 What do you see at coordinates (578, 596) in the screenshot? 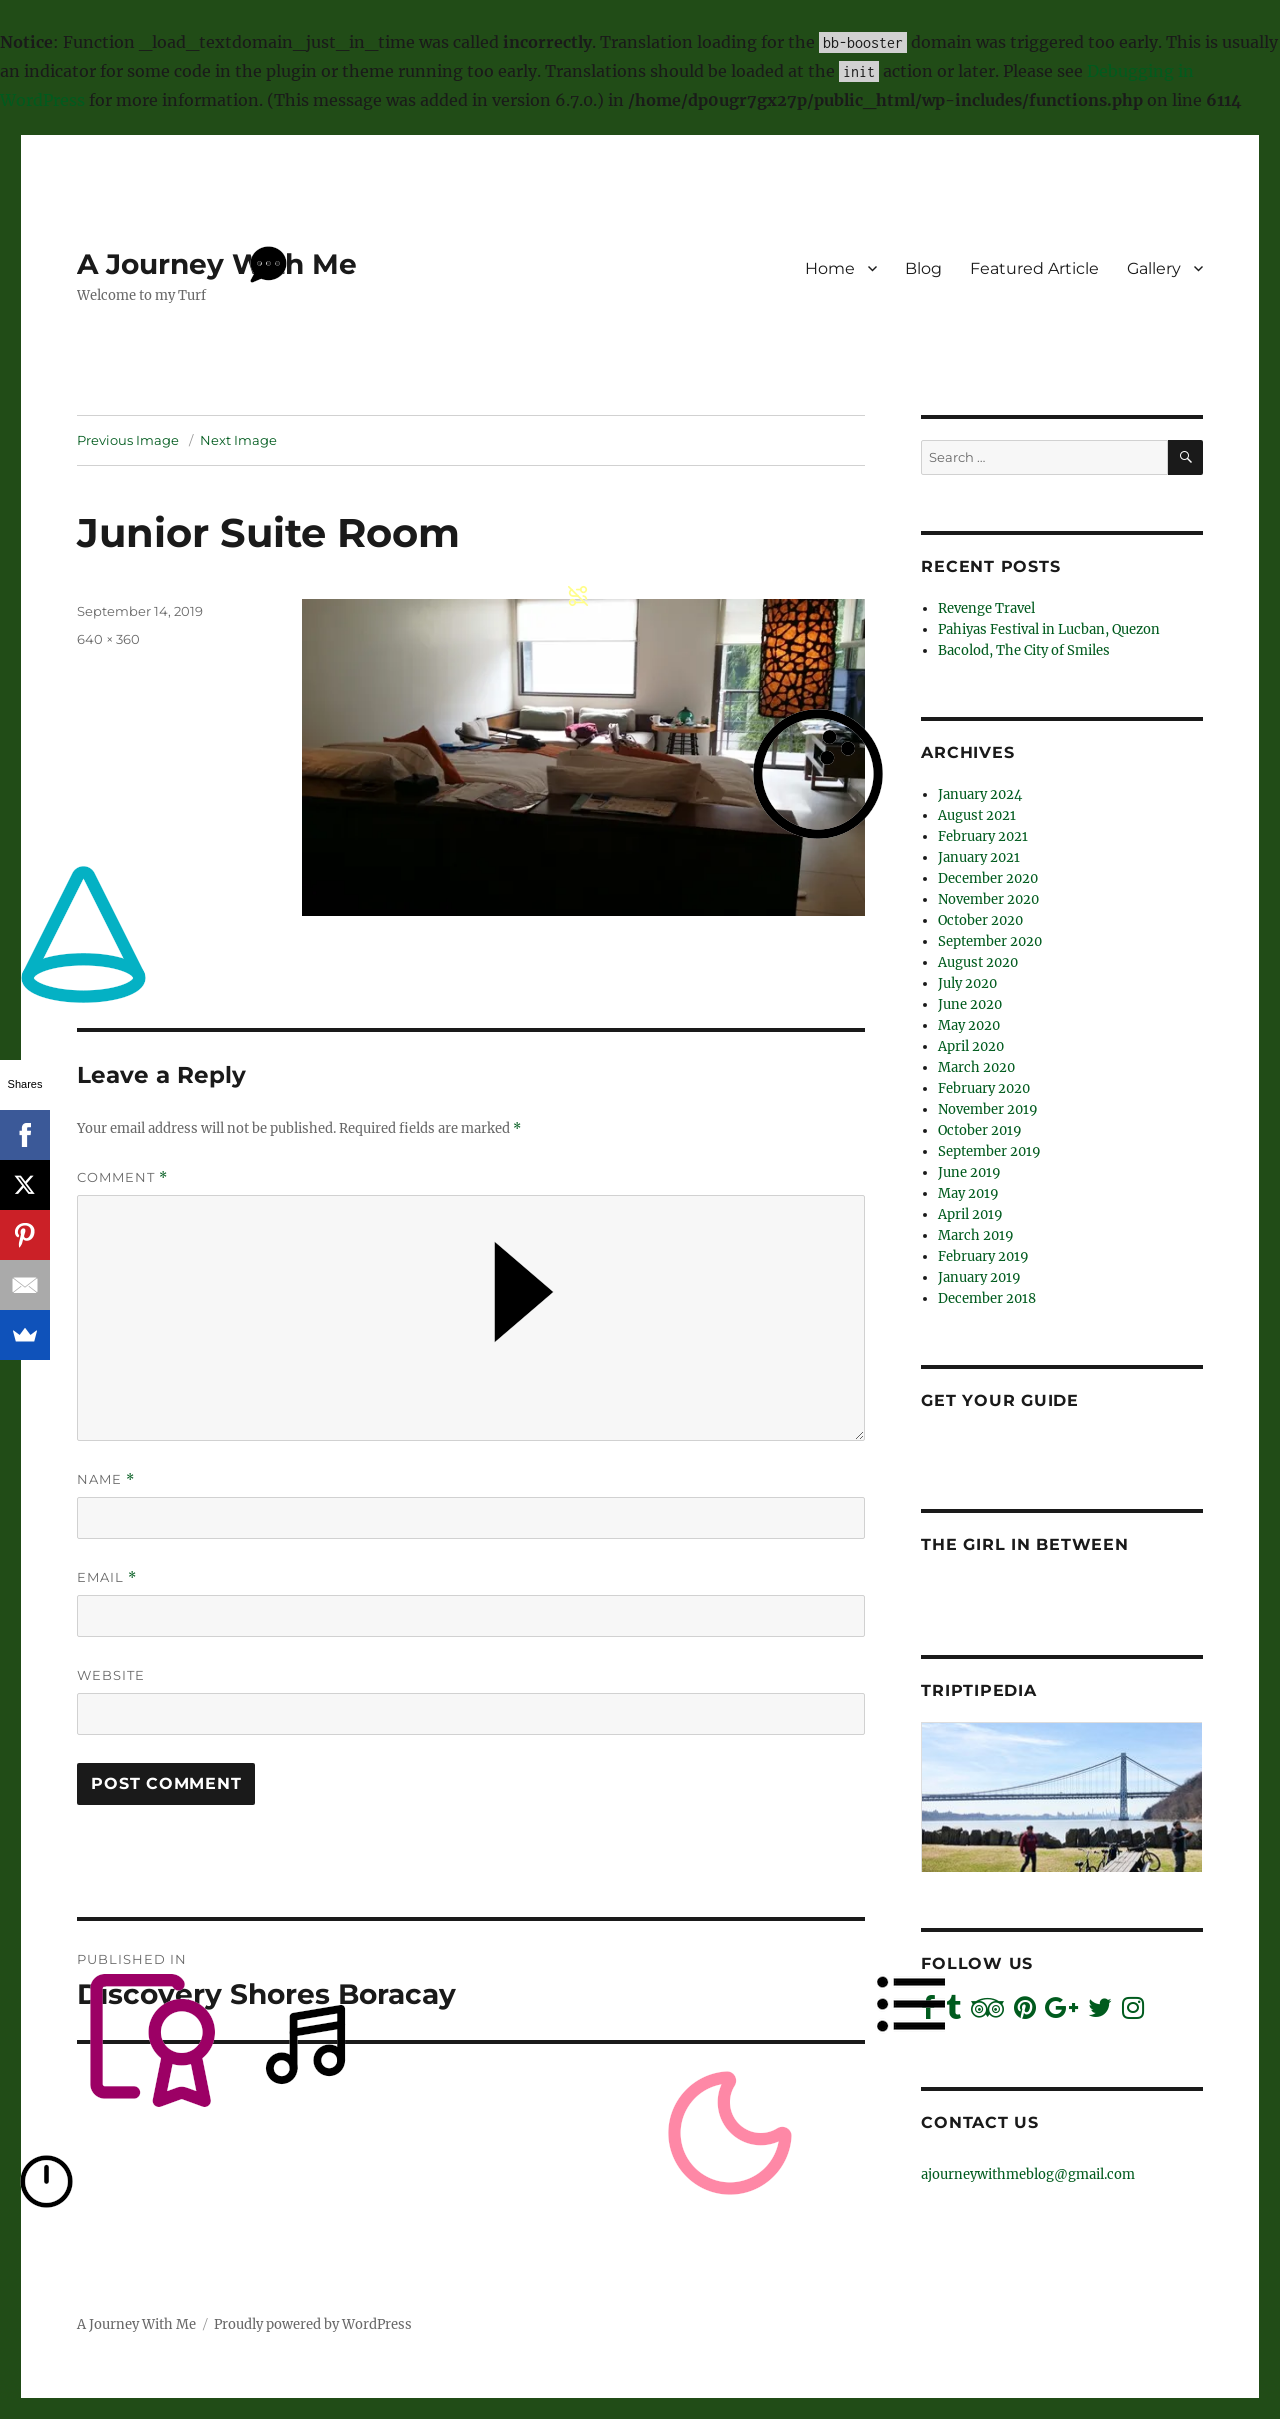
I see `disable route navigation` at bounding box center [578, 596].